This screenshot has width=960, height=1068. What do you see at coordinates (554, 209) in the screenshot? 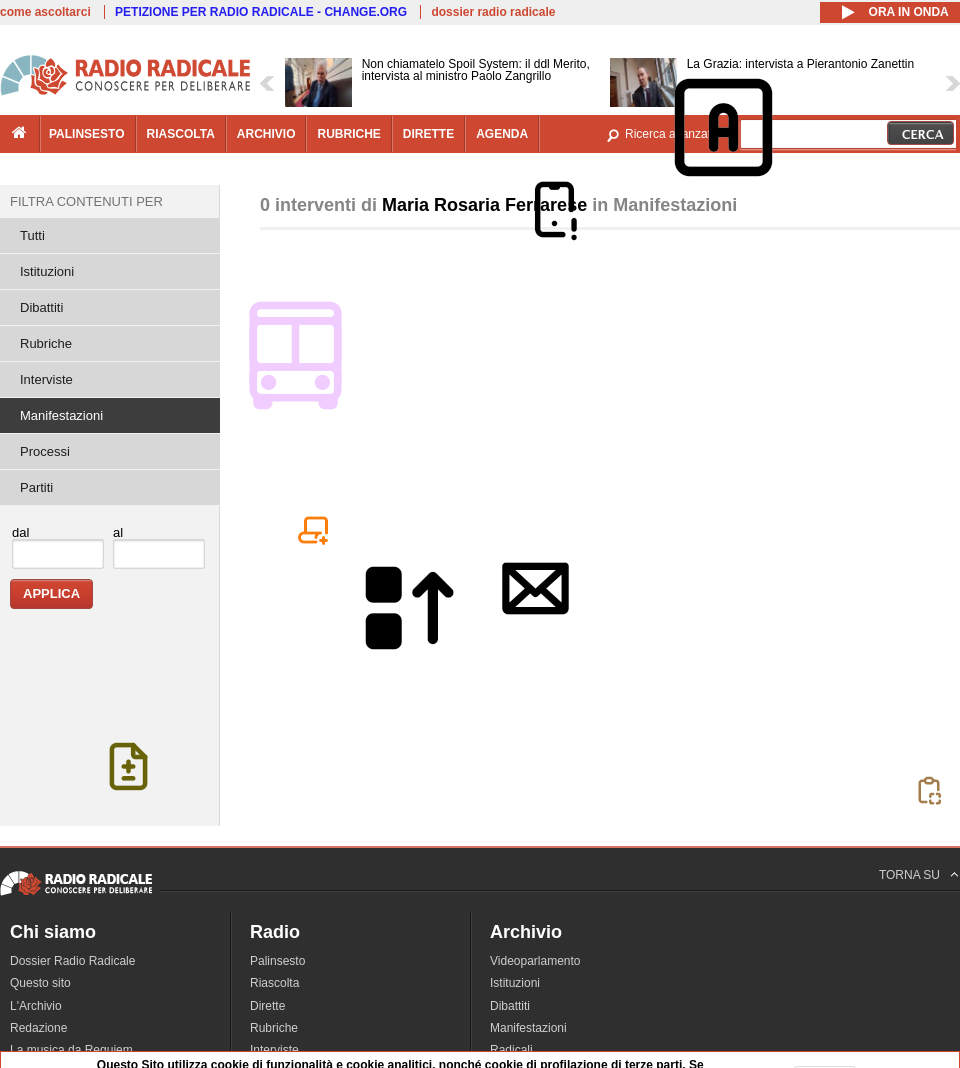
I see `mobile device error or warning` at bounding box center [554, 209].